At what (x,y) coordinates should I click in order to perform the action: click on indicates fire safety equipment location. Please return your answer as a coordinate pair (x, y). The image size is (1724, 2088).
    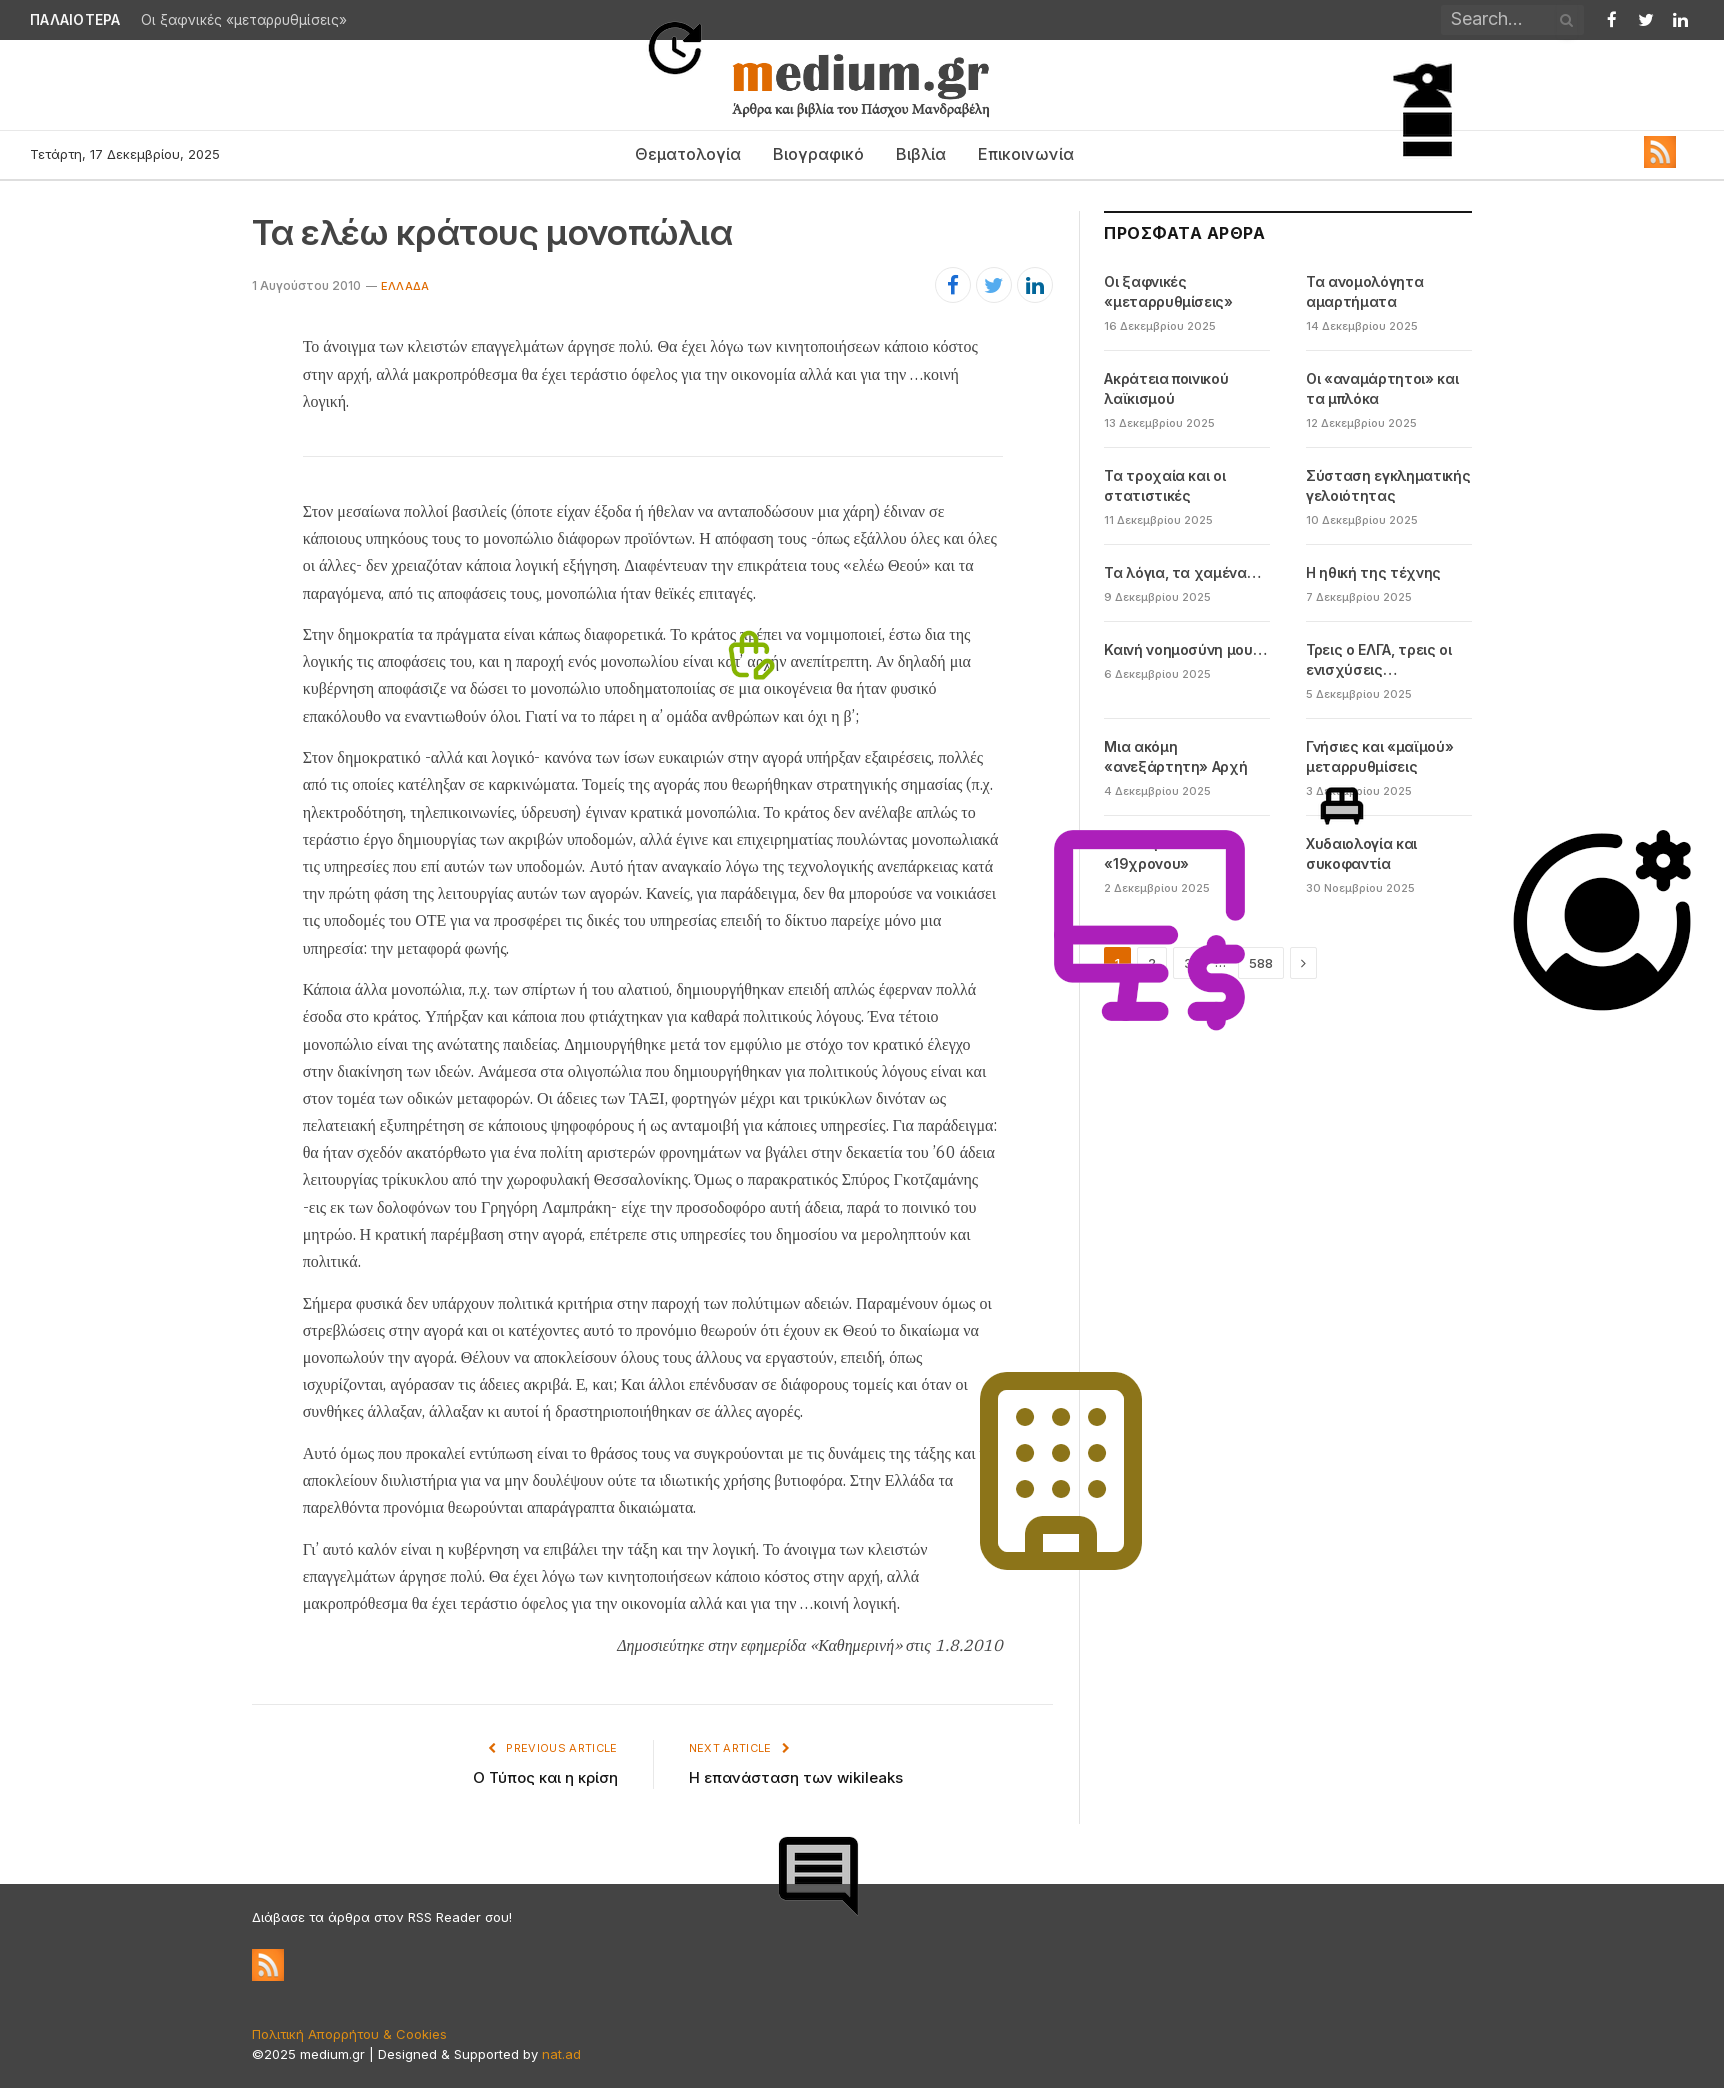
    Looking at the image, I should click on (1427, 107).